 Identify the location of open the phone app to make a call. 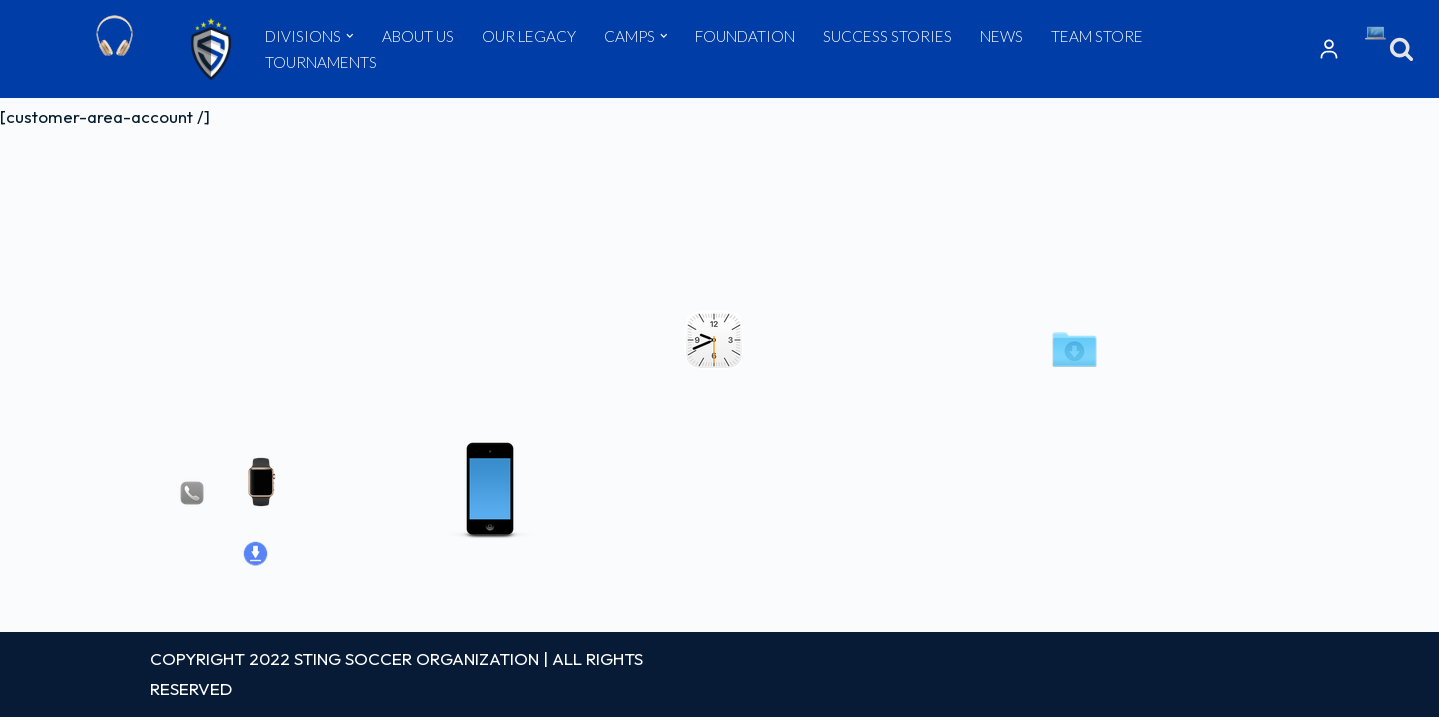
(192, 493).